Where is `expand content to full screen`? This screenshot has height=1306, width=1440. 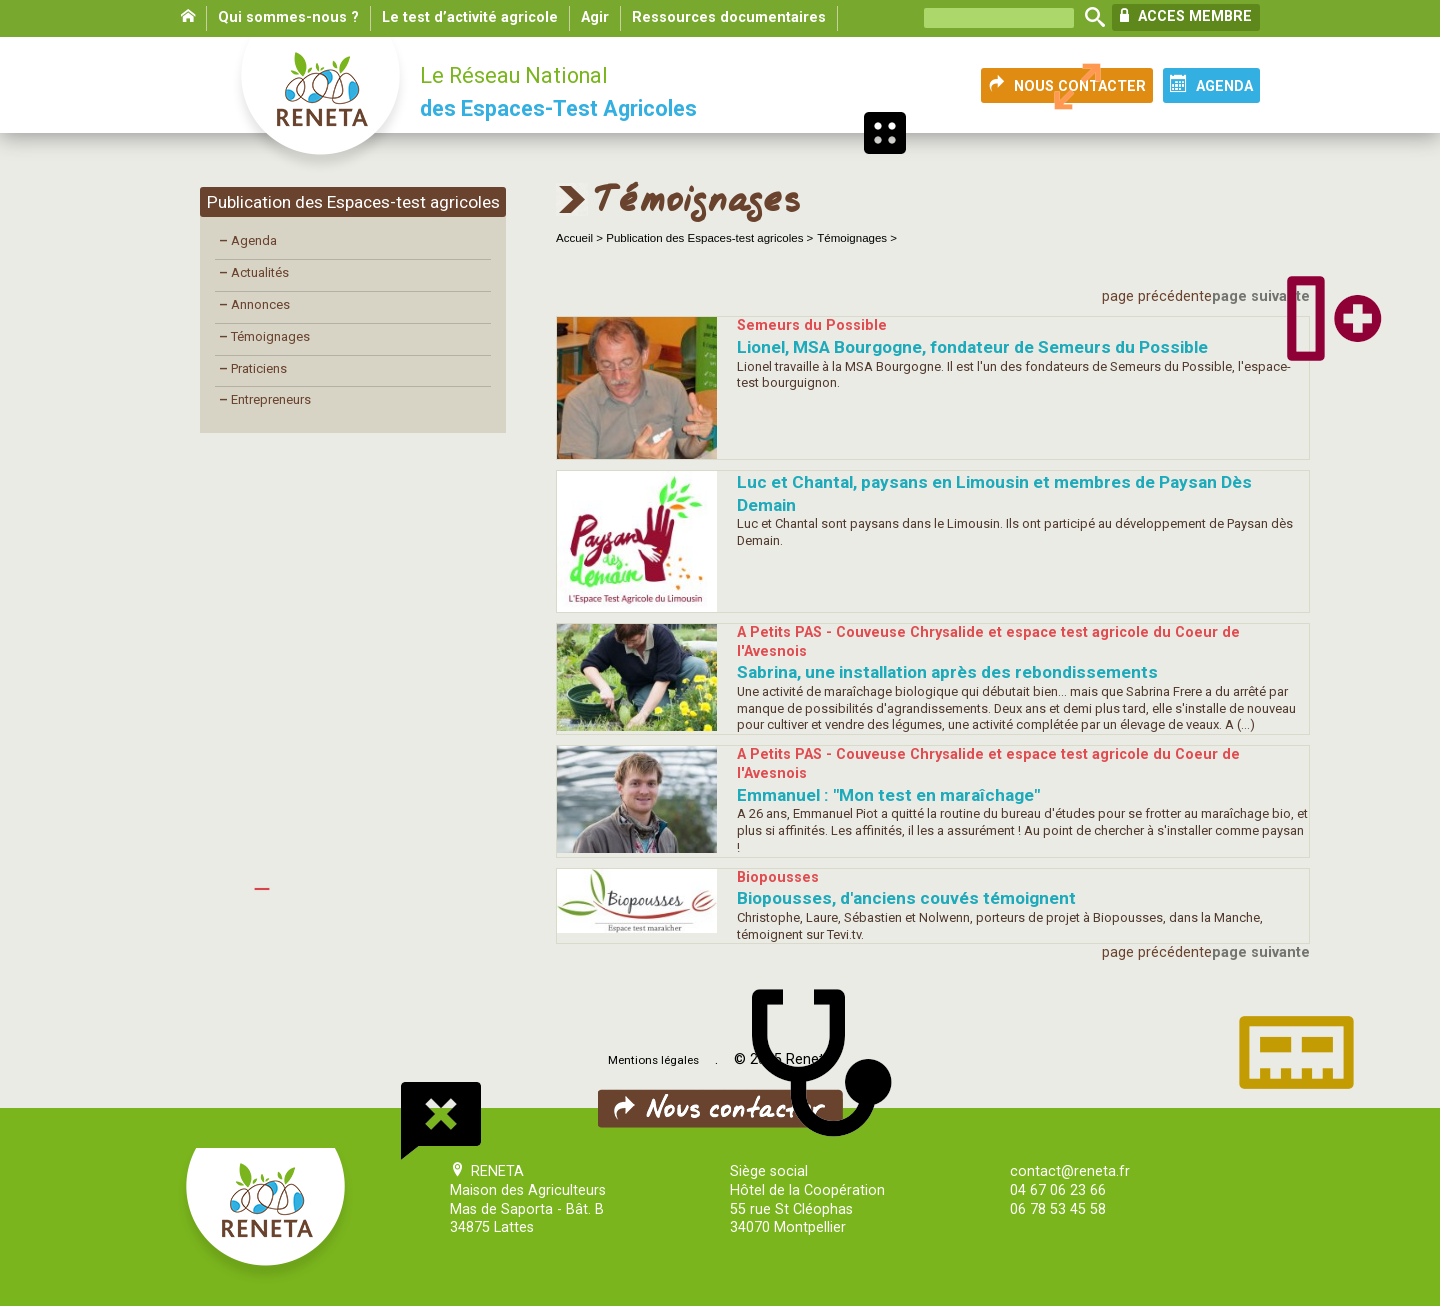 expand content to full screen is located at coordinates (1077, 86).